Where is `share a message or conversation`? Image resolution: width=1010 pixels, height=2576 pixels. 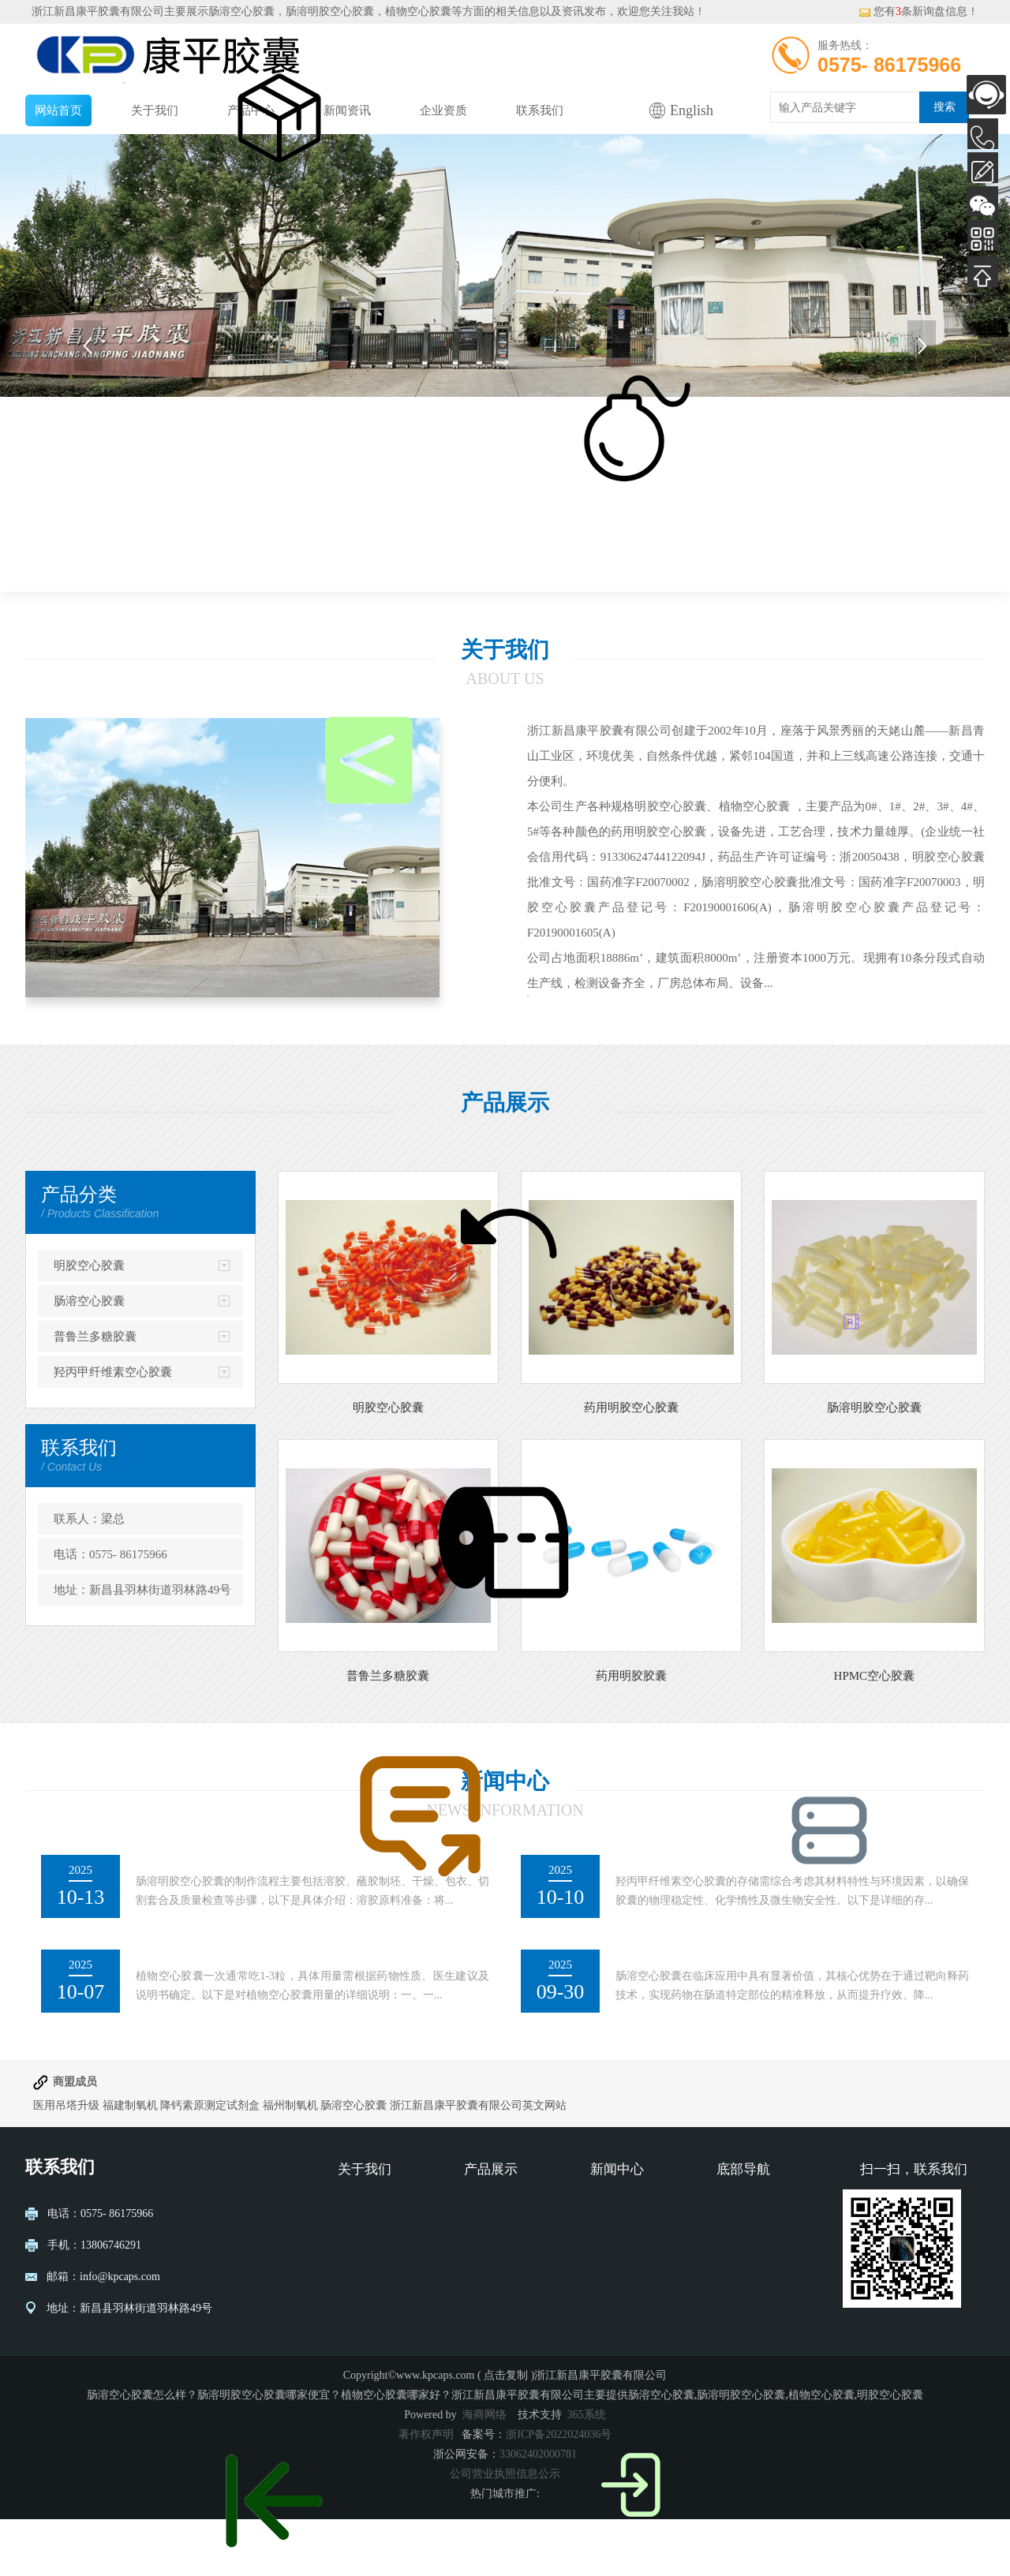
share a message or conversation is located at coordinates (420, 1810).